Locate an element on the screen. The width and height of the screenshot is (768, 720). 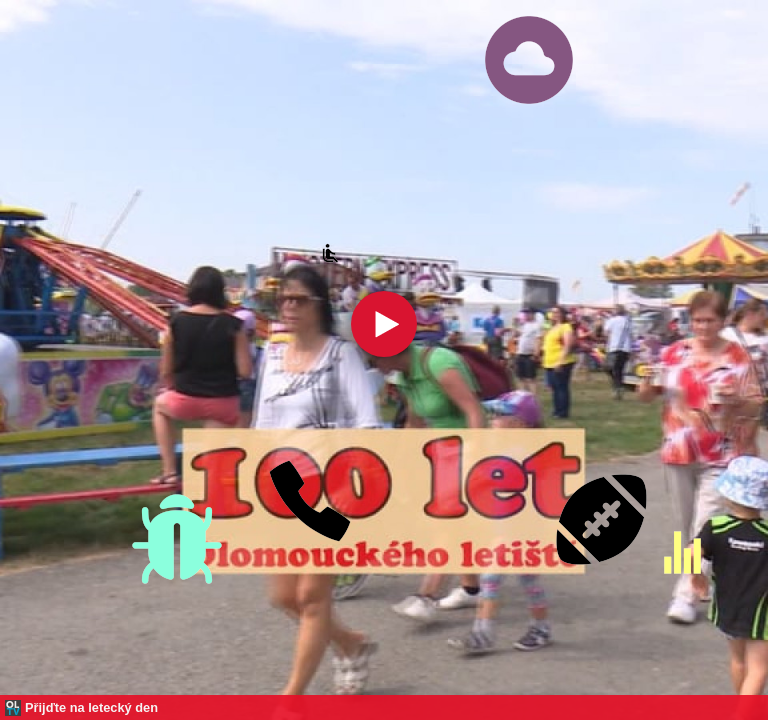
access cloud storage is located at coordinates (529, 60).